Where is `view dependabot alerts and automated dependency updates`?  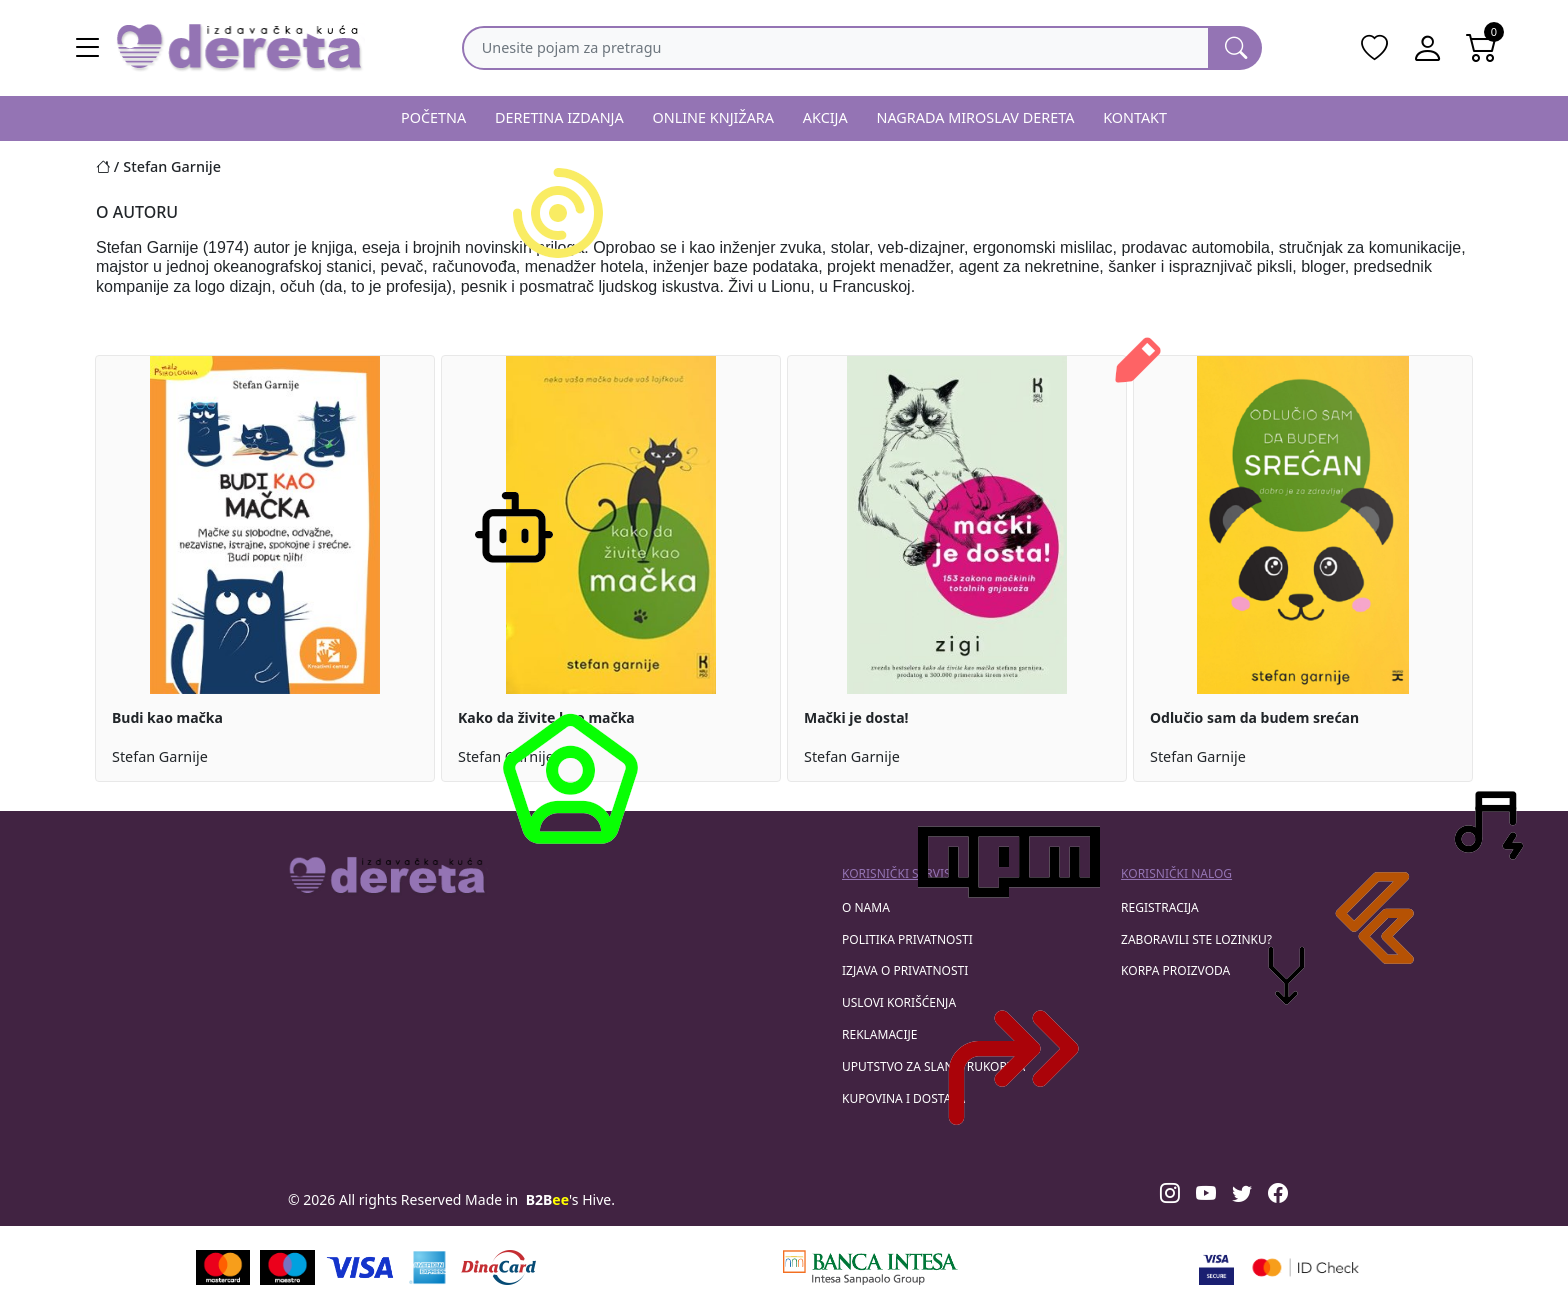 view dependabot alerts and automated dependency updates is located at coordinates (514, 531).